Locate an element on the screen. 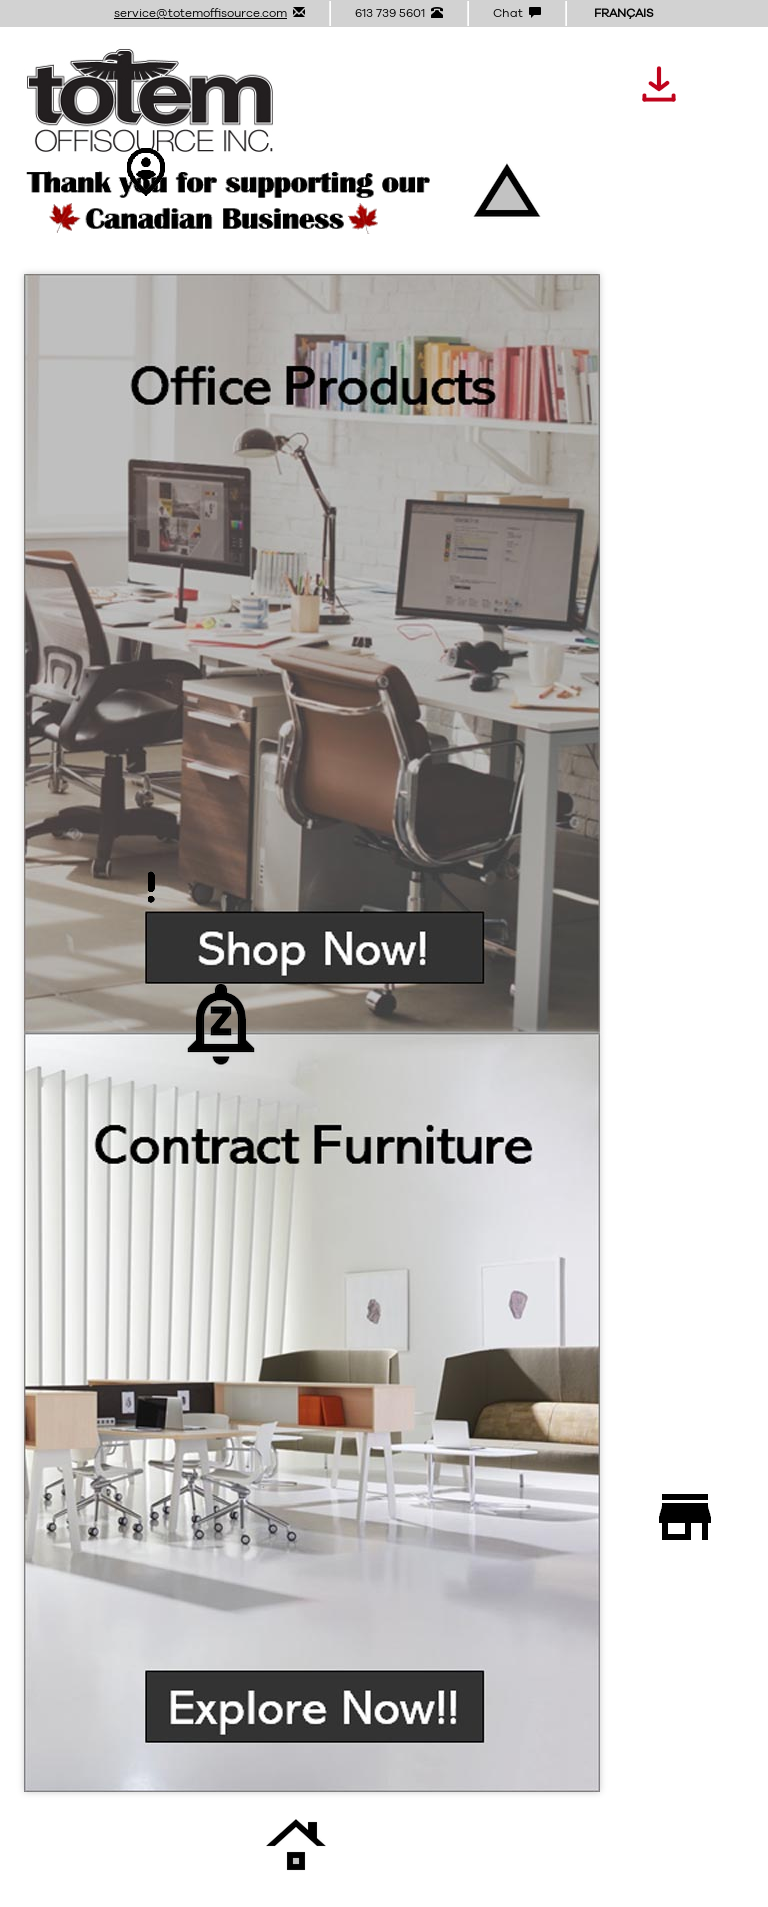 The image size is (768, 1907). indicates high priority notification or alert is located at coordinates (151, 887).